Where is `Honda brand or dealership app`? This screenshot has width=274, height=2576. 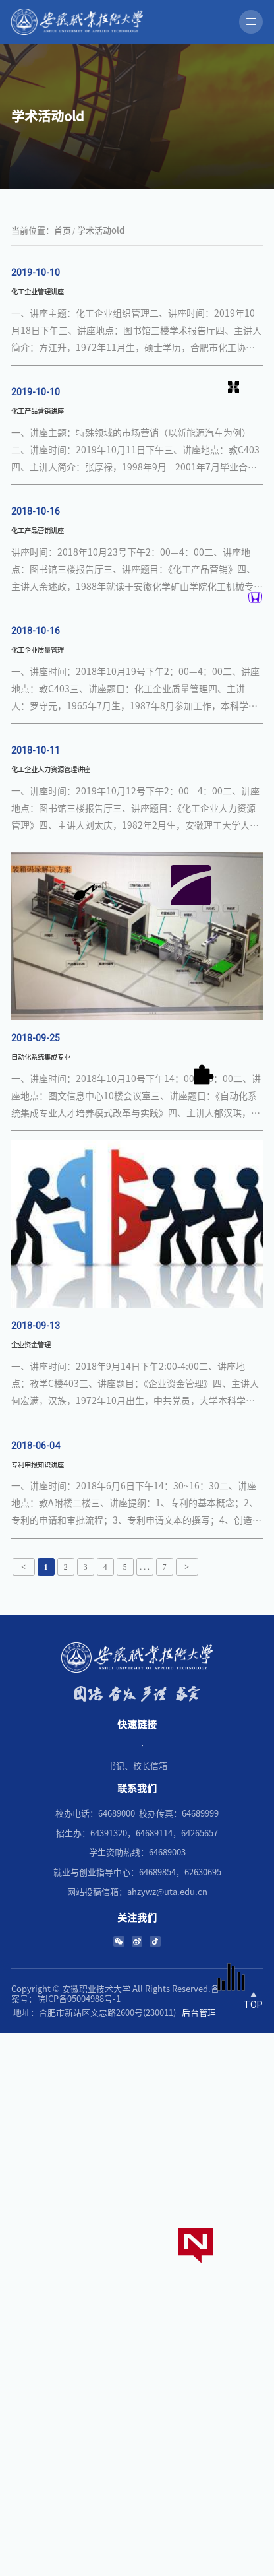
Honda brand or dealership app is located at coordinates (255, 597).